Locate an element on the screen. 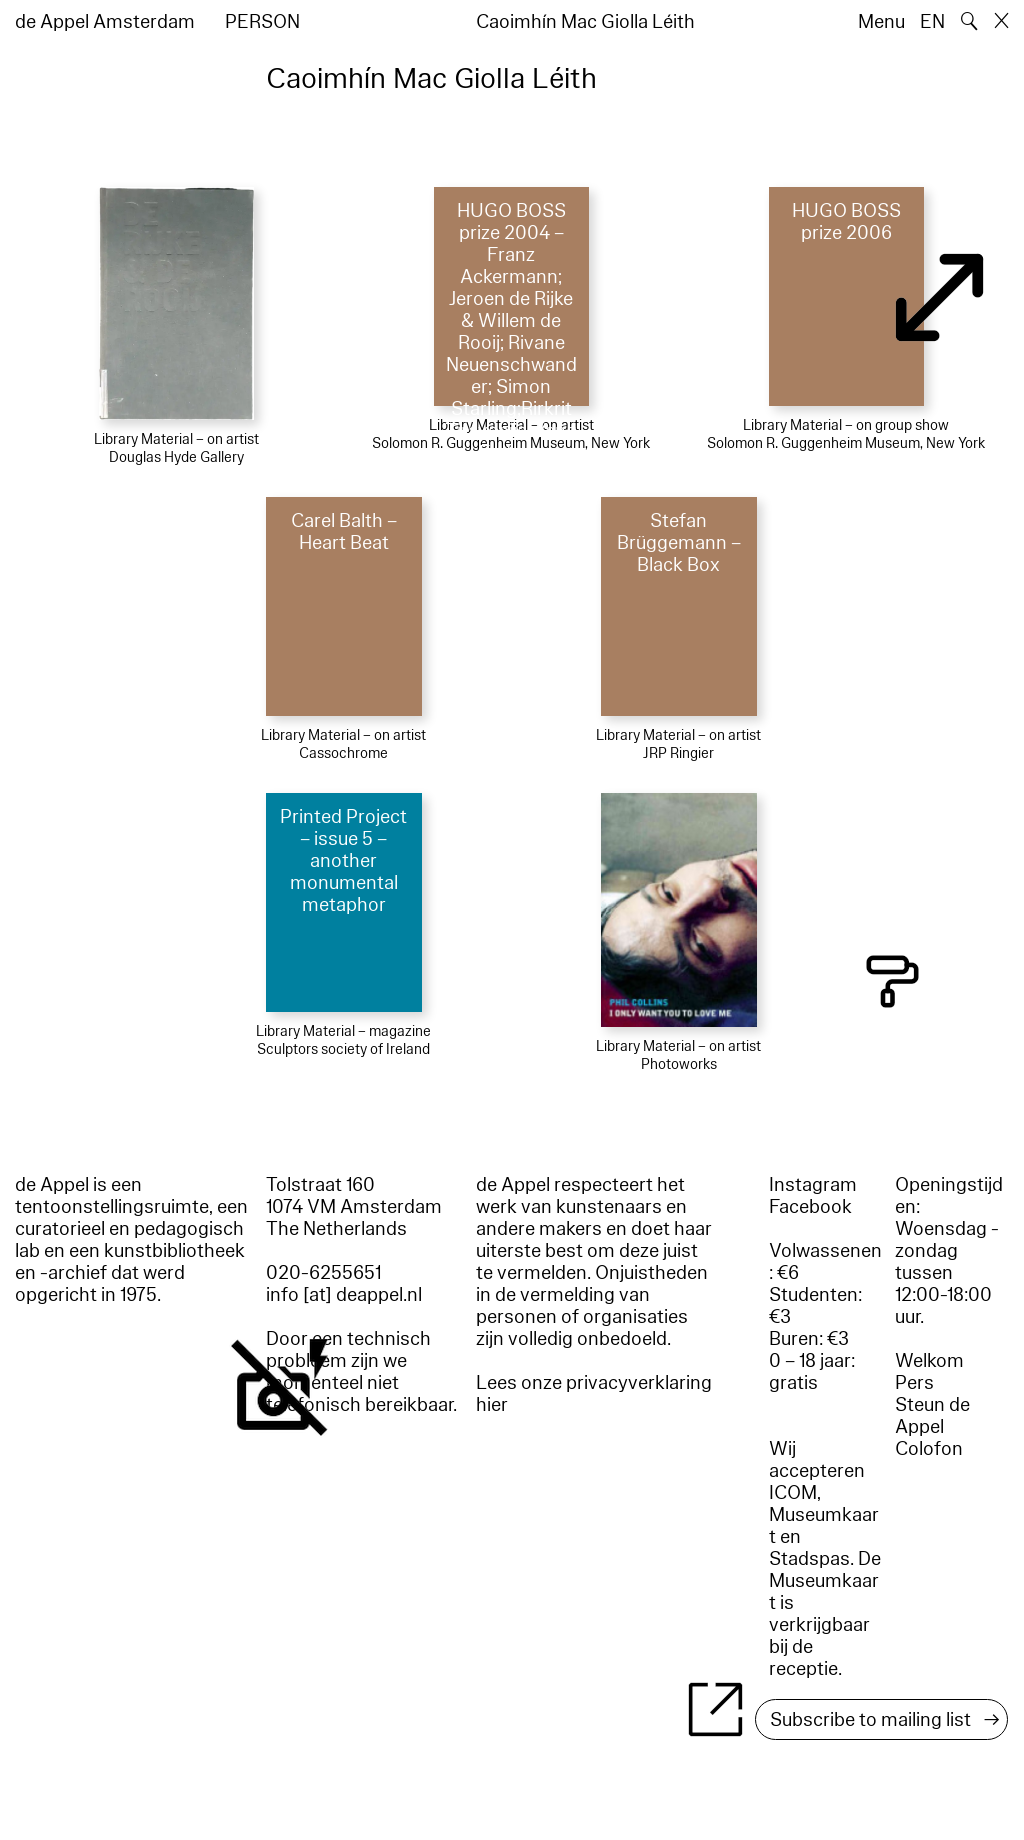  customize theme or appearance settings is located at coordinates (892, 981).